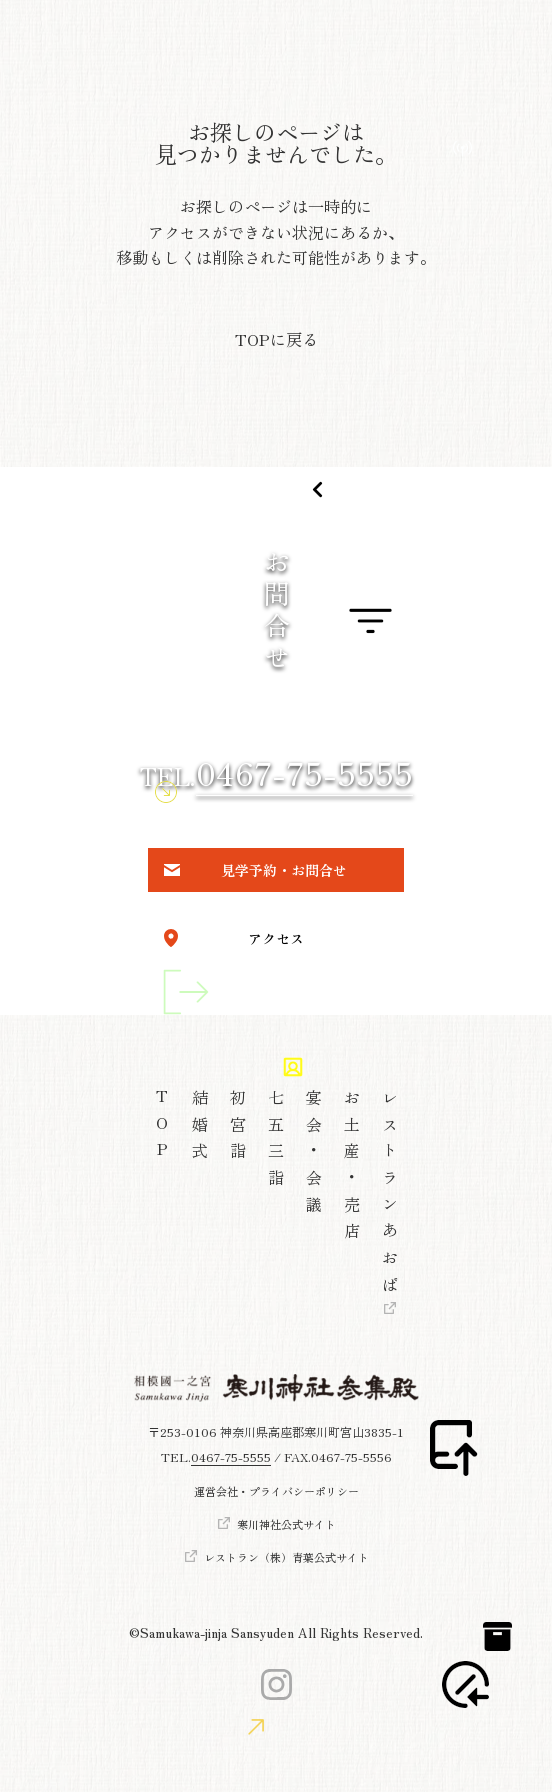 The height and width of the screenshot is (1792, 552). Describe the element at coordinates (497, 1636) in the screenshot. I see `access storage or archived files` at that location.